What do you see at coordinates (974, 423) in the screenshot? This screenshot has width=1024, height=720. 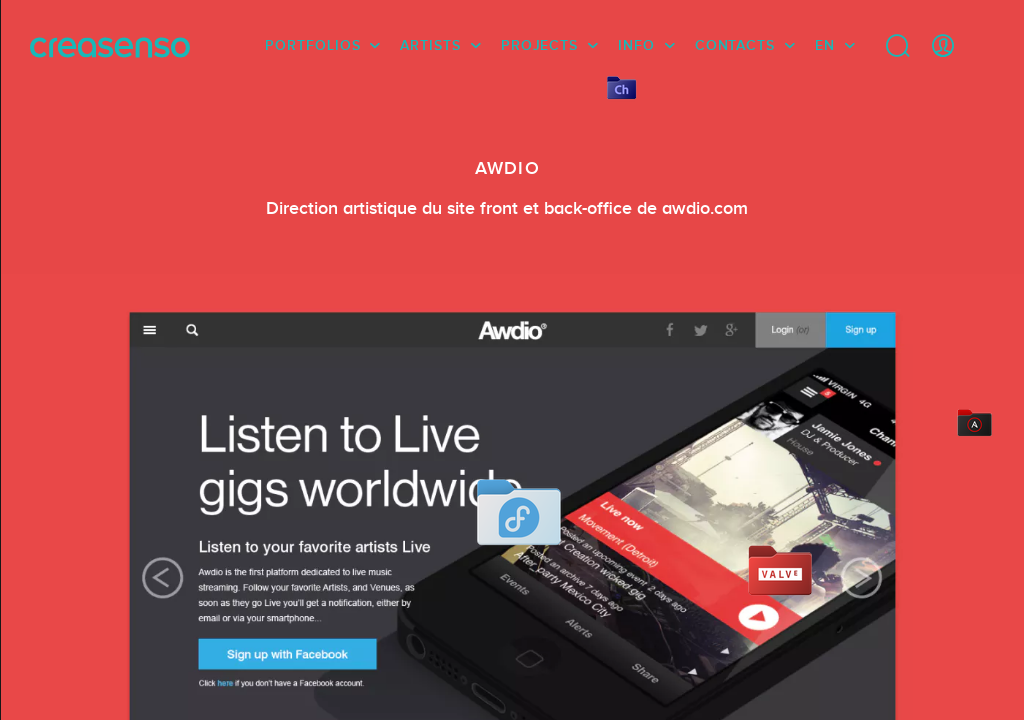 I see `folder containing ansible automation files` at bounding box center [974, 423].